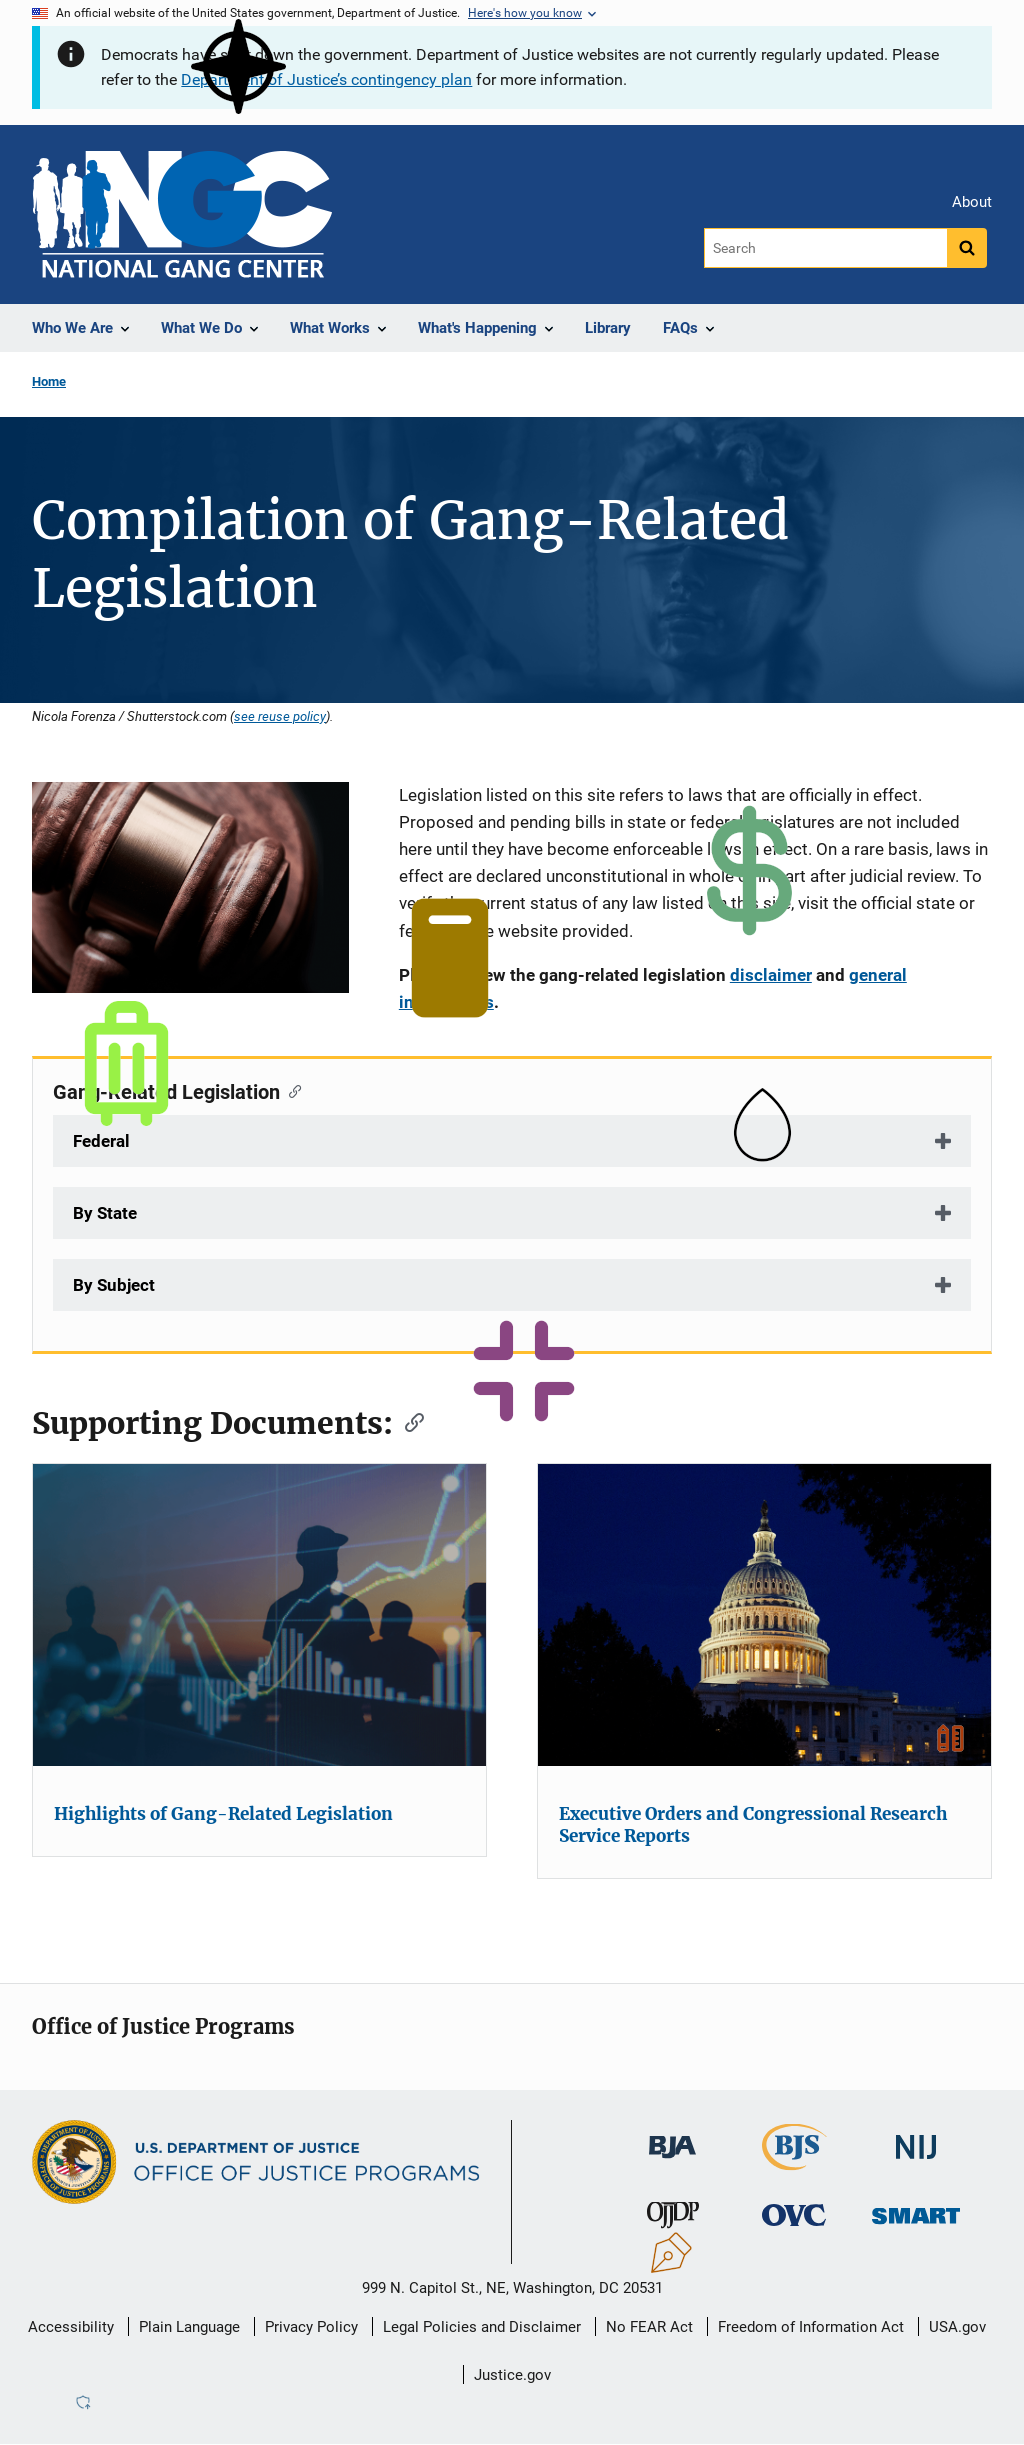 Image resolution: width=1024 pixels, height=2445 pixels. I want to click on access design or drawing tools, so click(950, 1738).